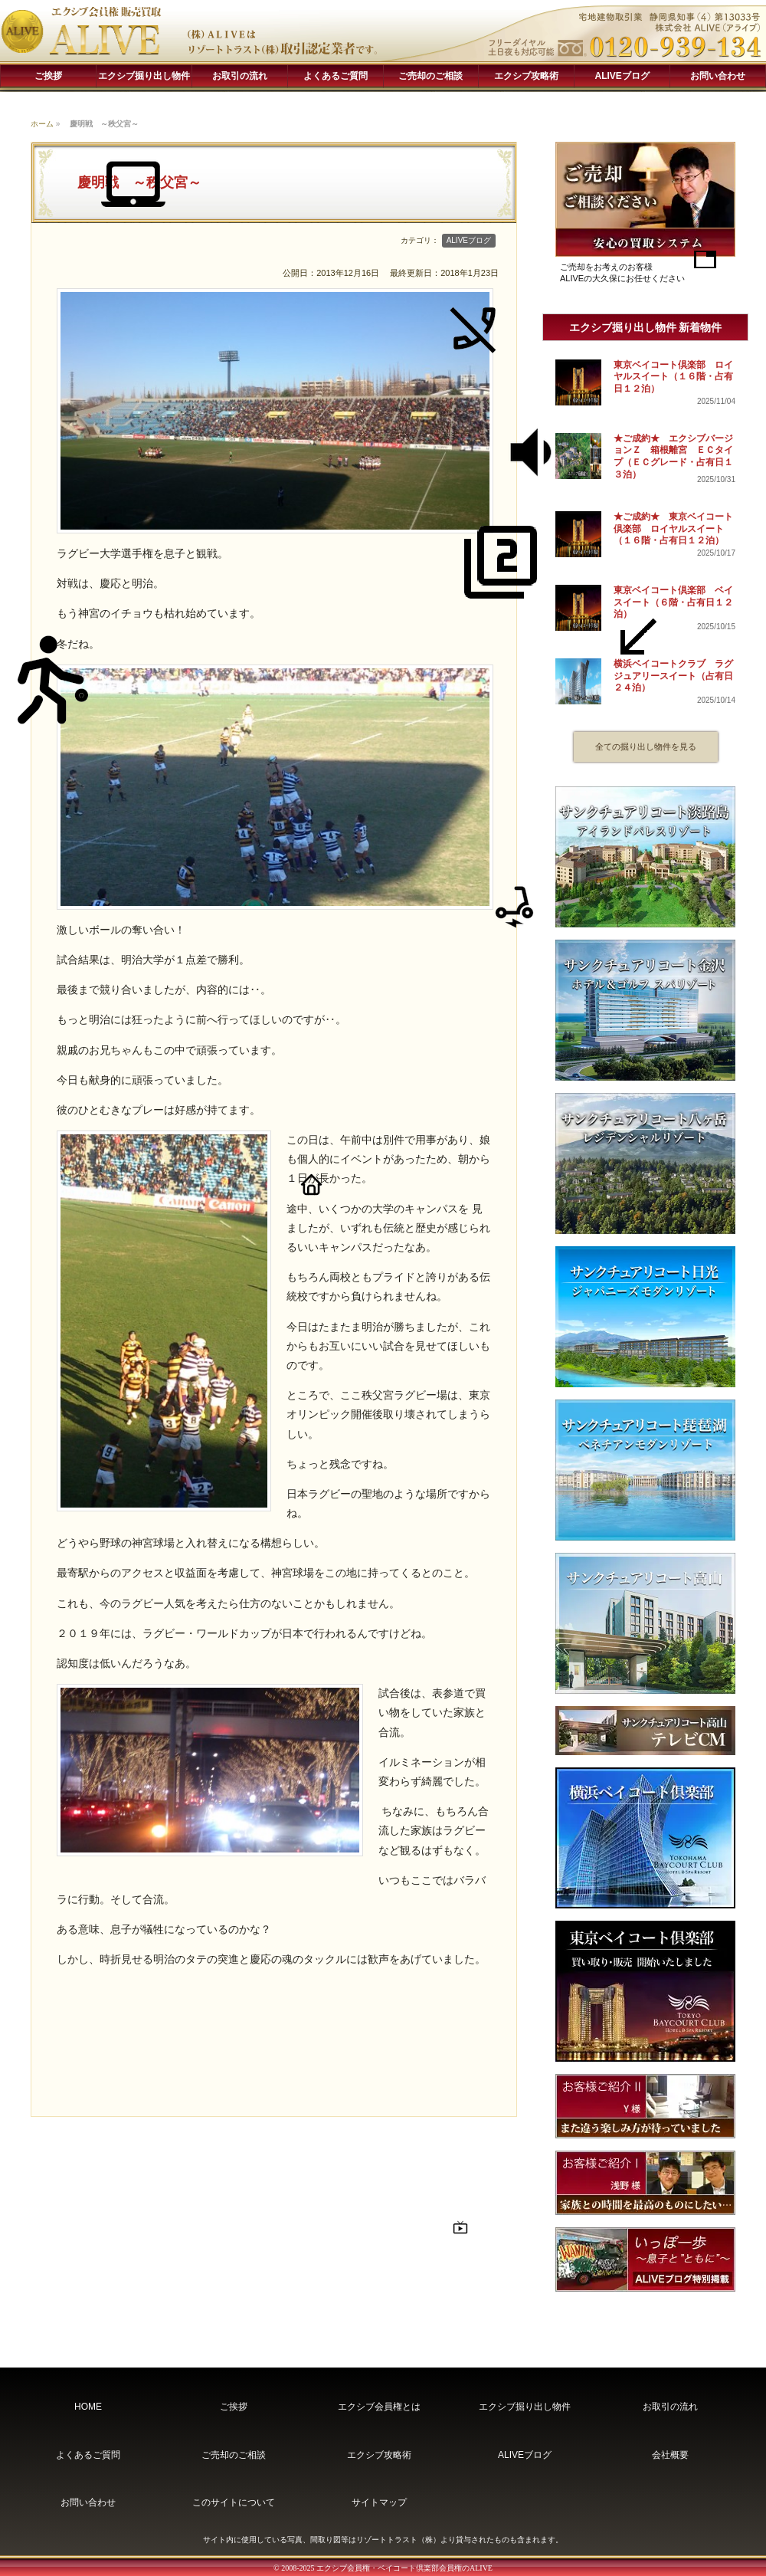 The image size is (766, 2576). I want to click on watch live television or streaming content, so click(460, 2227).